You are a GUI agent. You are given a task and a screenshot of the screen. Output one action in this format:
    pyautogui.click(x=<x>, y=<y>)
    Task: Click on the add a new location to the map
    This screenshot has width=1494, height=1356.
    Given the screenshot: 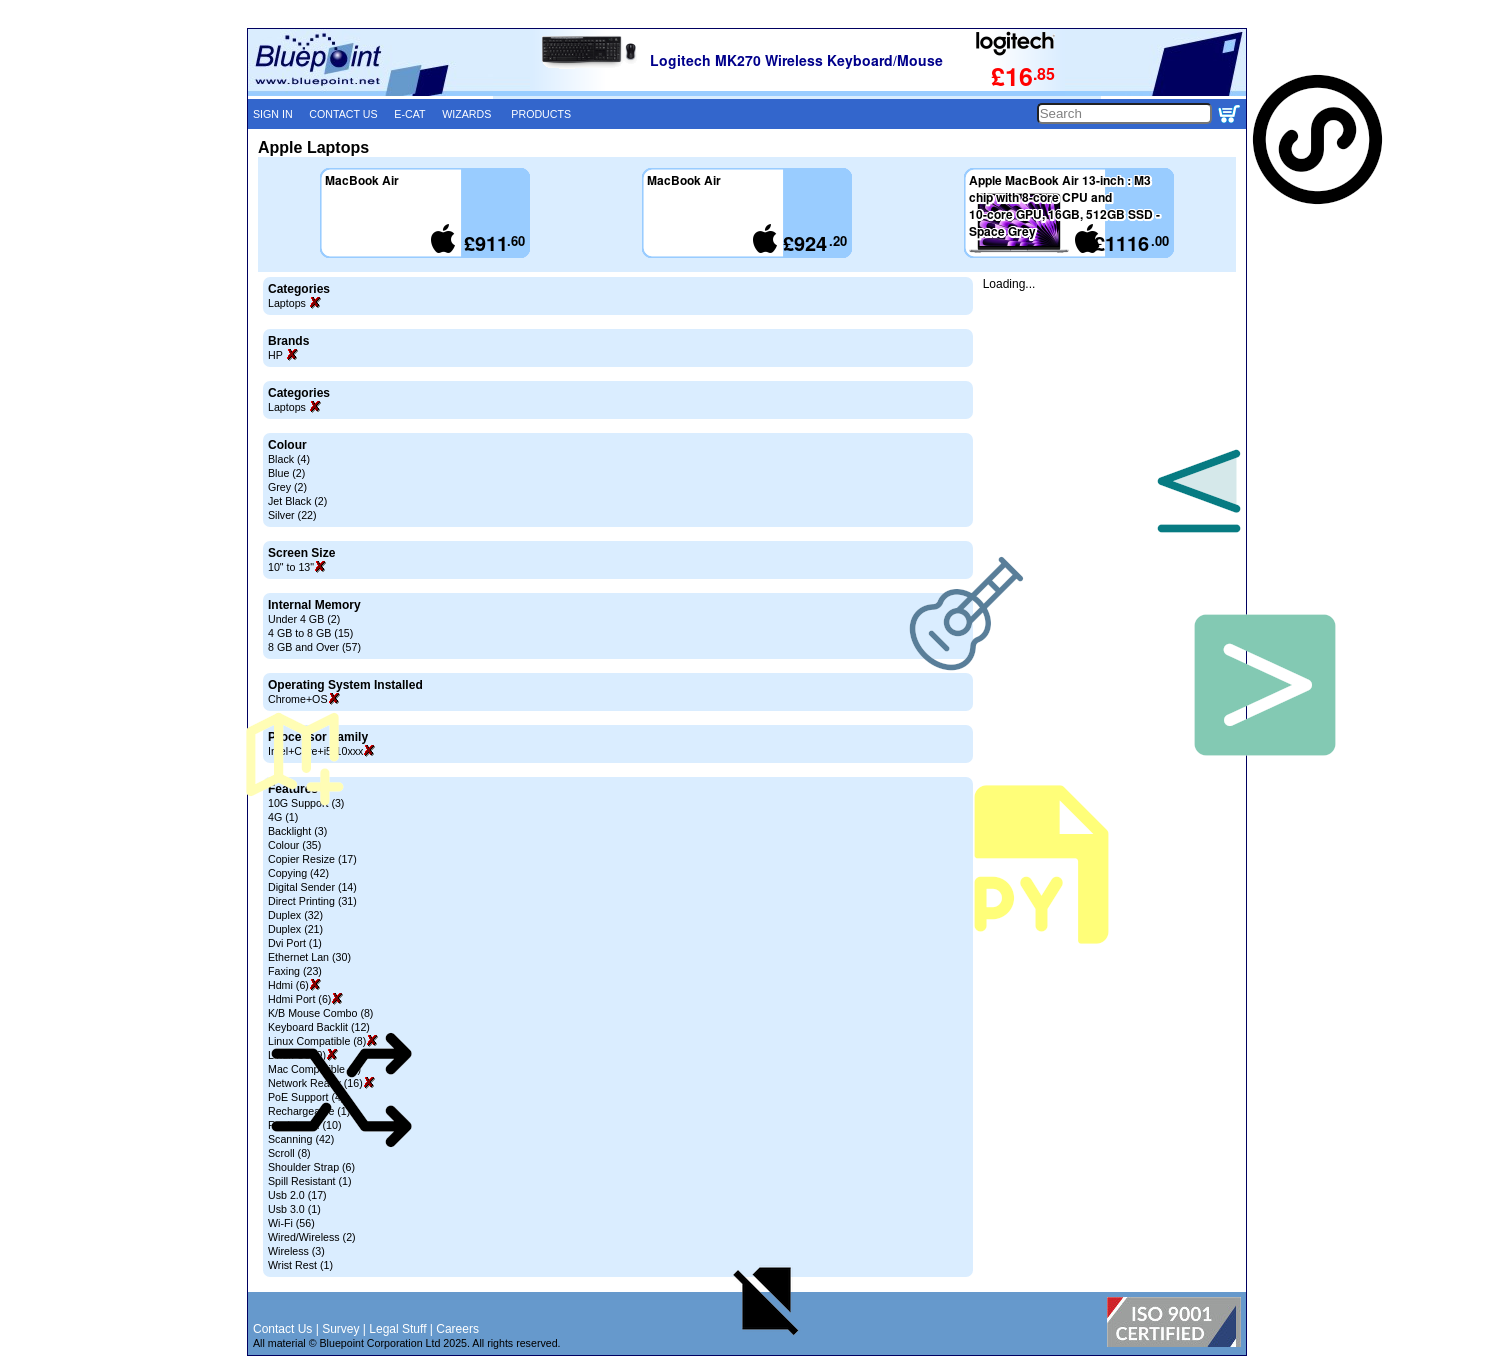 What is the action you would take?
    pyautogui.click(x=292, y=754)
    